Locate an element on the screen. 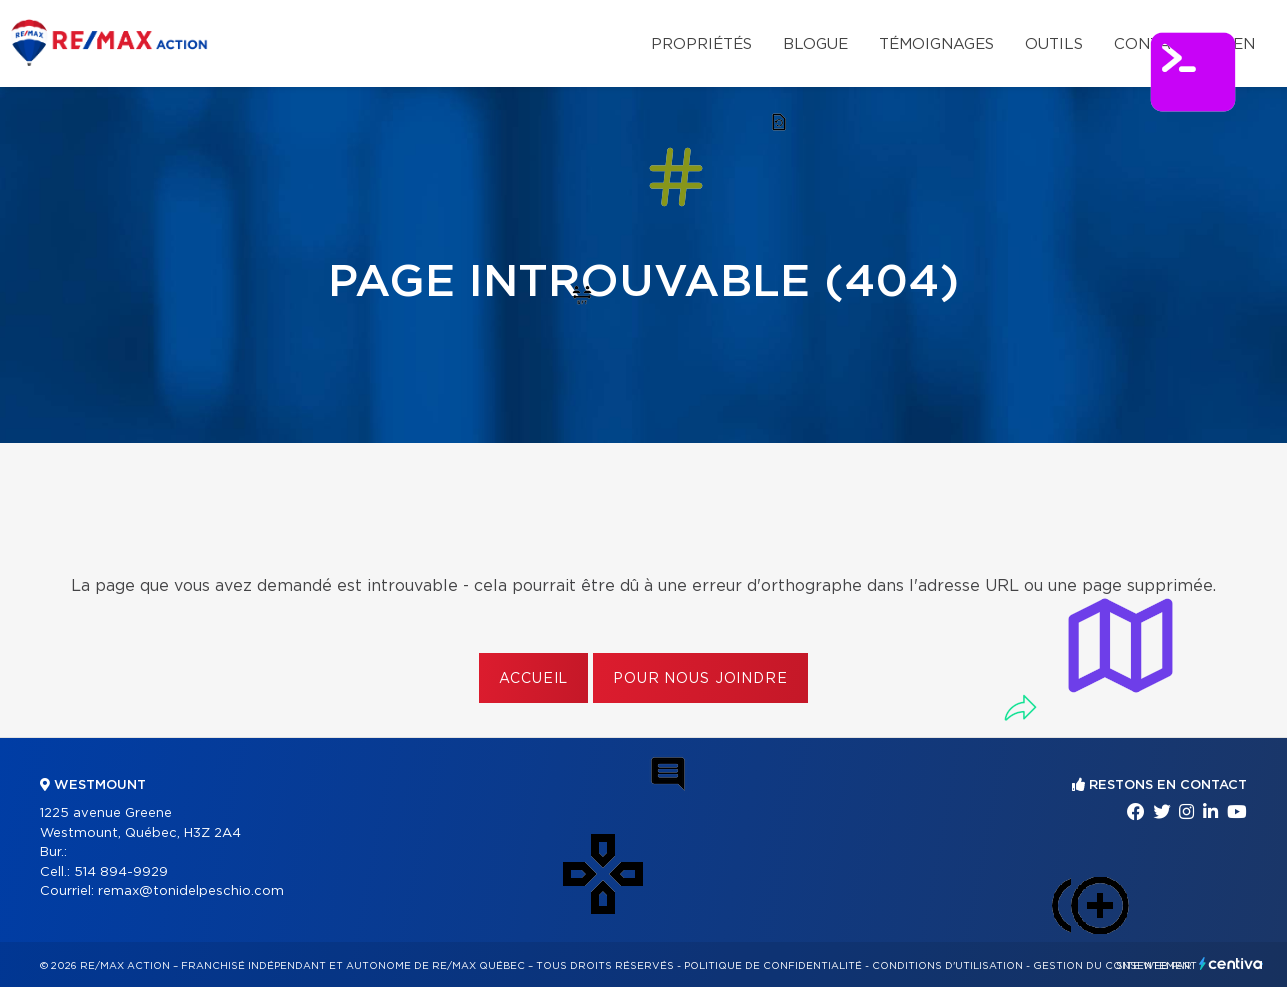 The width and height of the screenshot is (1287, 987). access gaming features or controls is located at coordinates (603, 874).